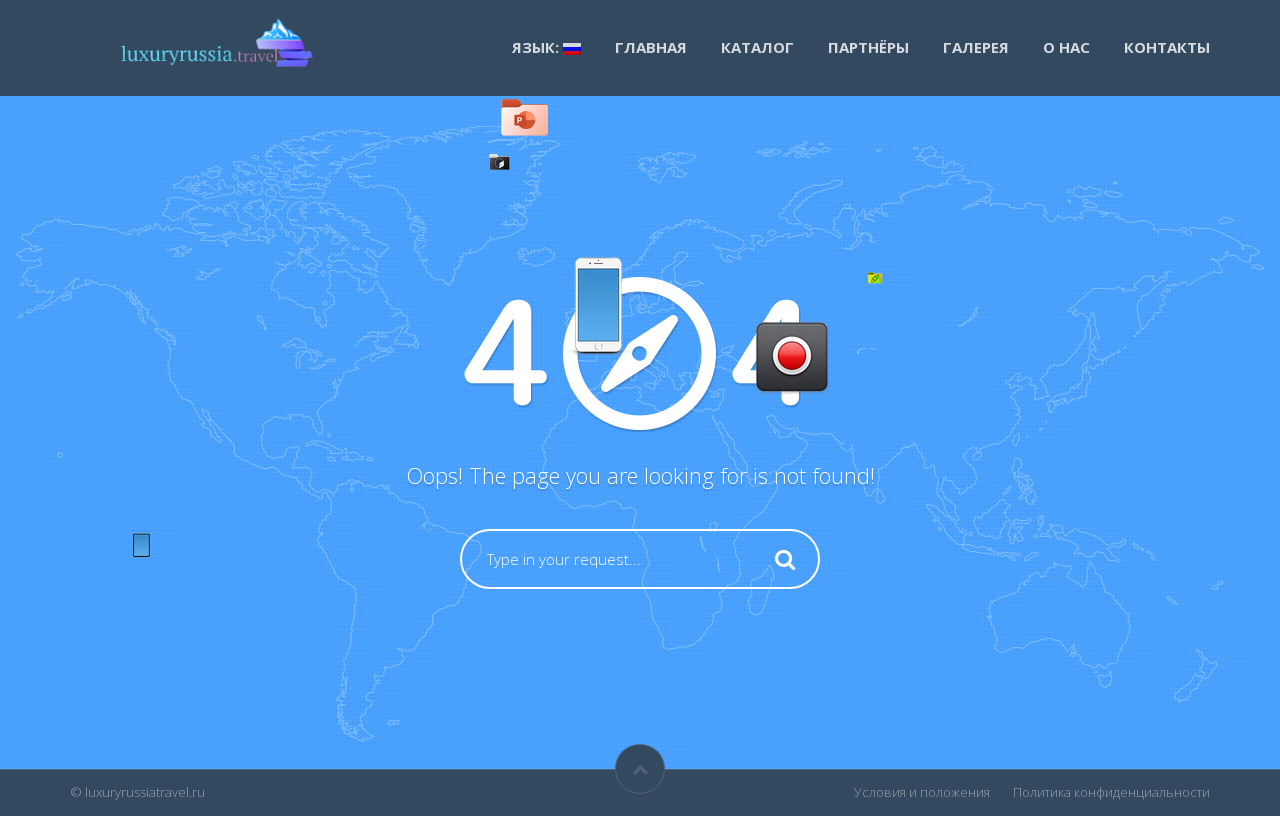 The image size is (1280, 816). What do you see at coordinates (875, 278) in the screenshot?
I see `open peazip compressed files folder` at bounding box center [875, 278].